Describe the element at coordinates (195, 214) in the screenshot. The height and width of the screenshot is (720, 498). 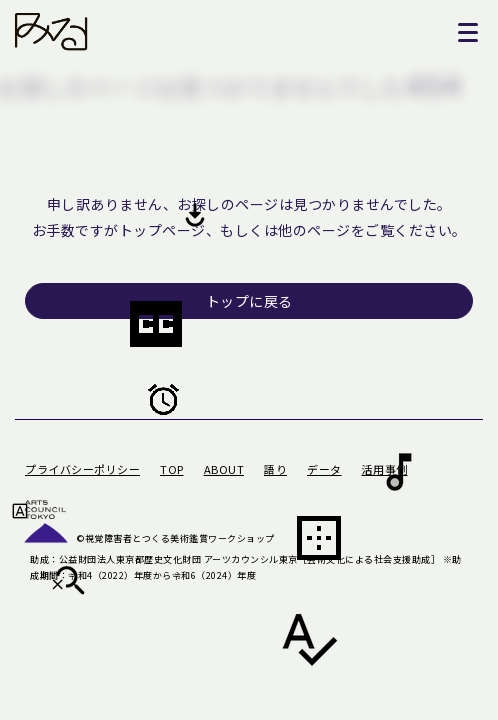
I see `download content to device` at that location.